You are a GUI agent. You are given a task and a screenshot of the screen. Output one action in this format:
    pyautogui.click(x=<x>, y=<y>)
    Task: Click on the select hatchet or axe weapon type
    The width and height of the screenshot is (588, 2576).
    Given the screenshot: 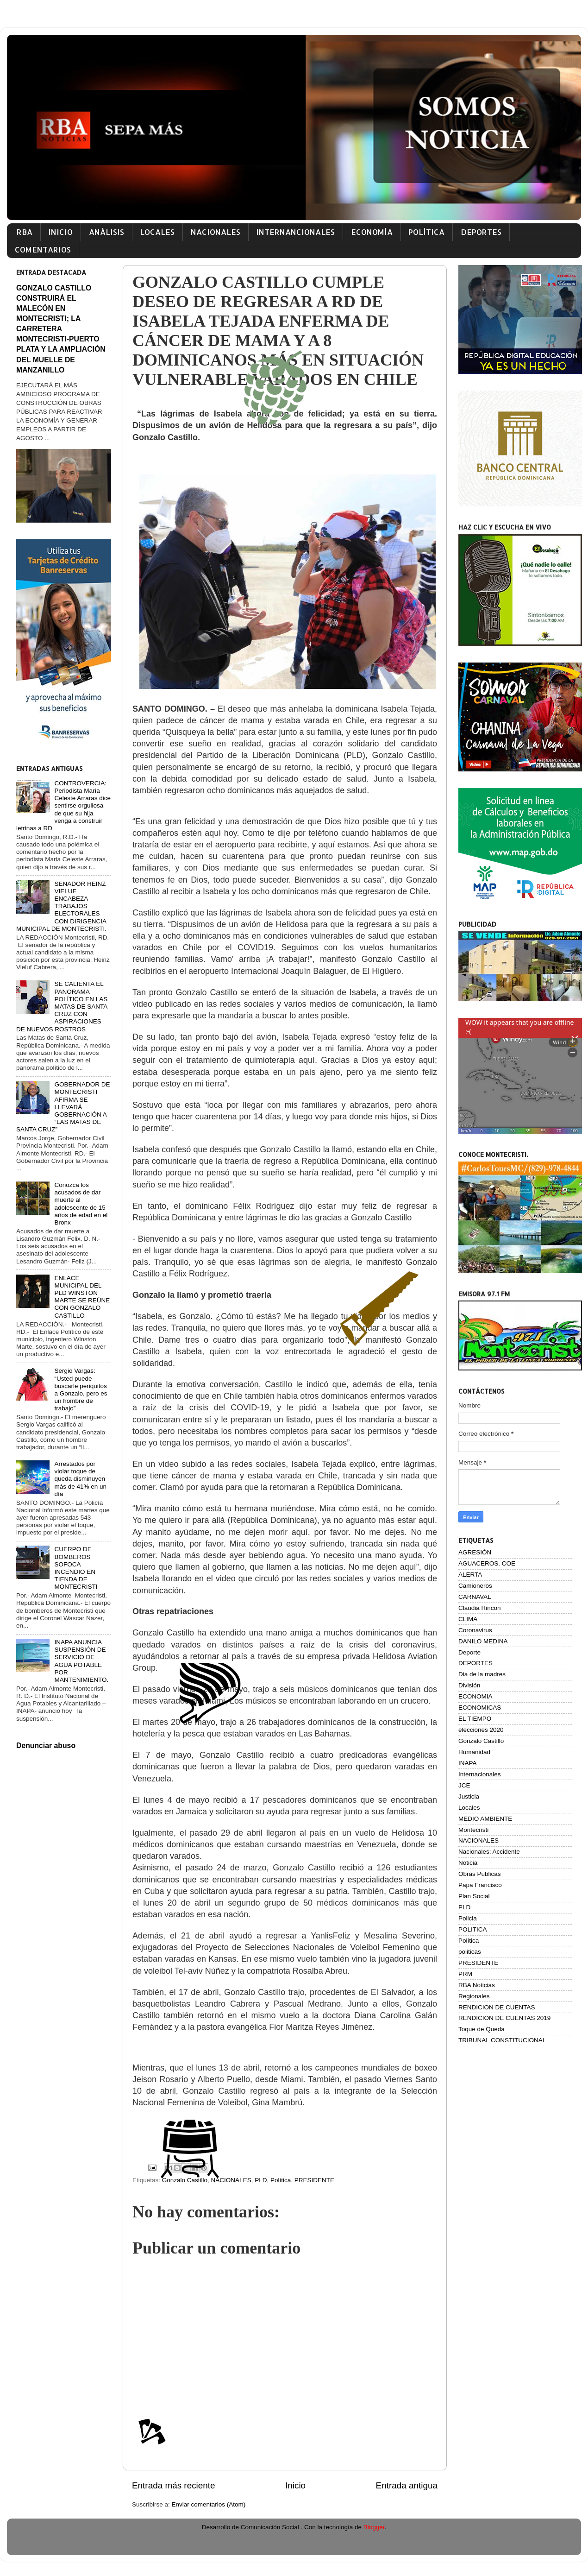 What is the action you would take?
    pyautogui.click(x=152, y=2431)
    